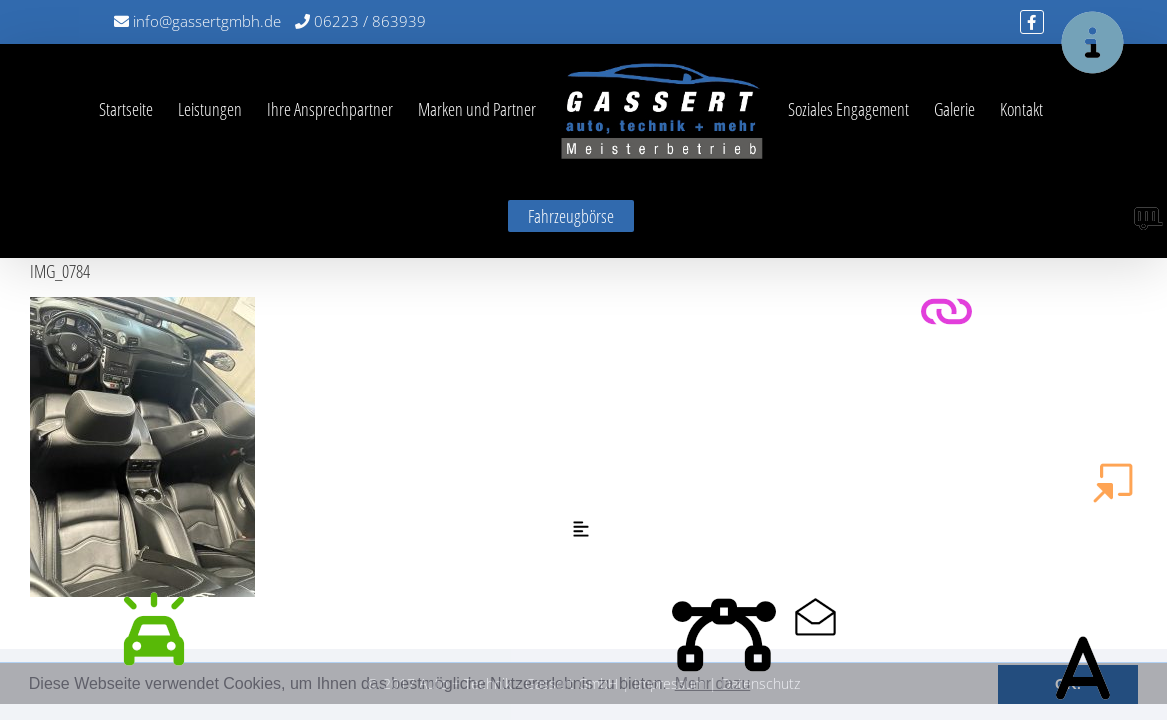  I want to click on align text to the left, so click(581, 529).